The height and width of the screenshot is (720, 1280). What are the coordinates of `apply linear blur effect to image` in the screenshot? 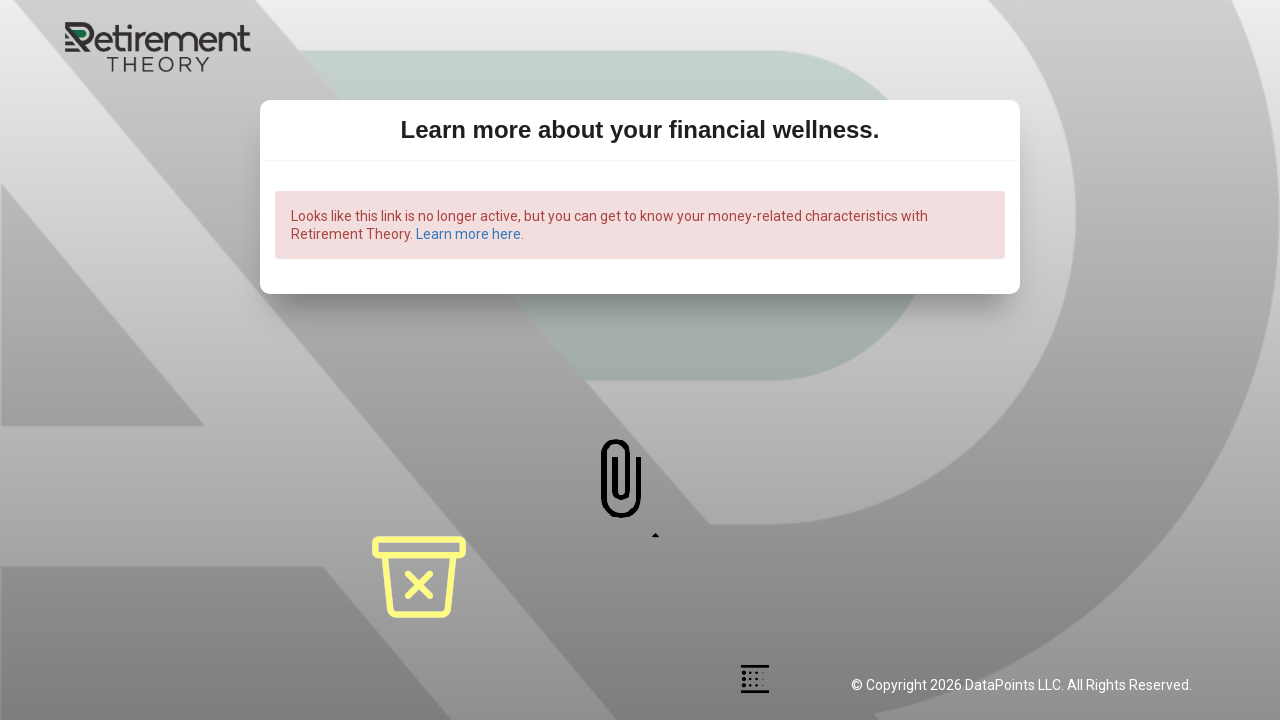 It's located at (755, 679).